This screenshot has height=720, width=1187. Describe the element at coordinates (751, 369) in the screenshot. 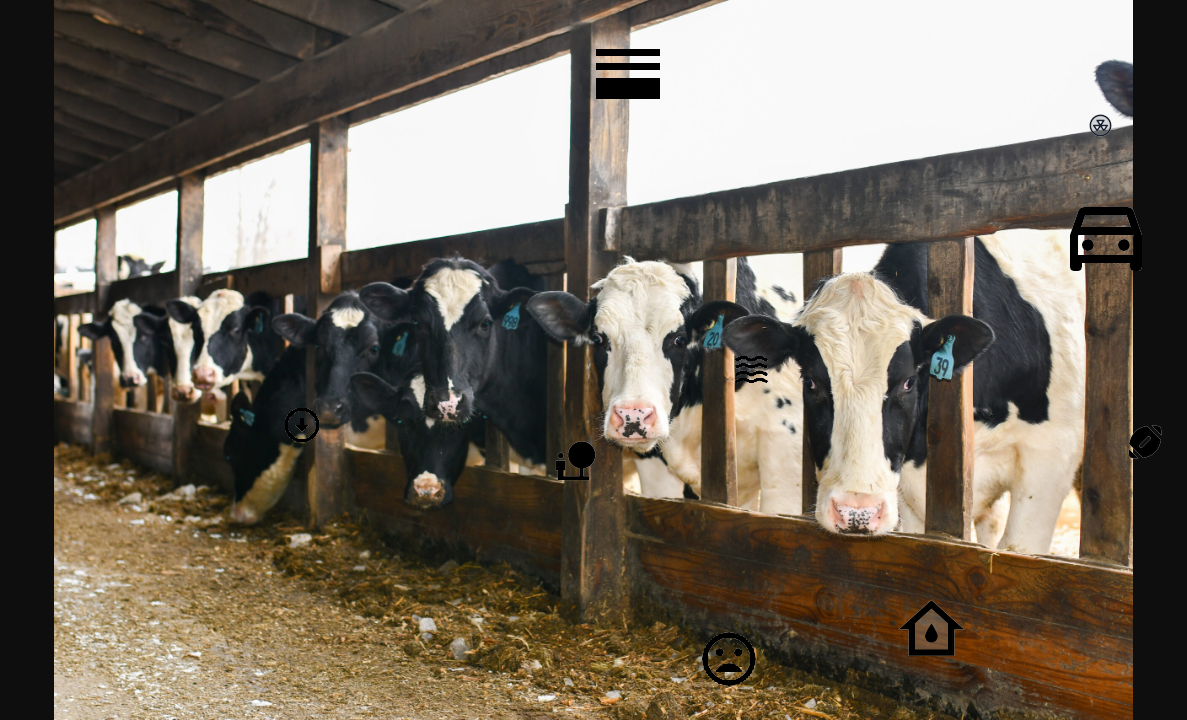

I see `indicates water or aquatic features` at that location.